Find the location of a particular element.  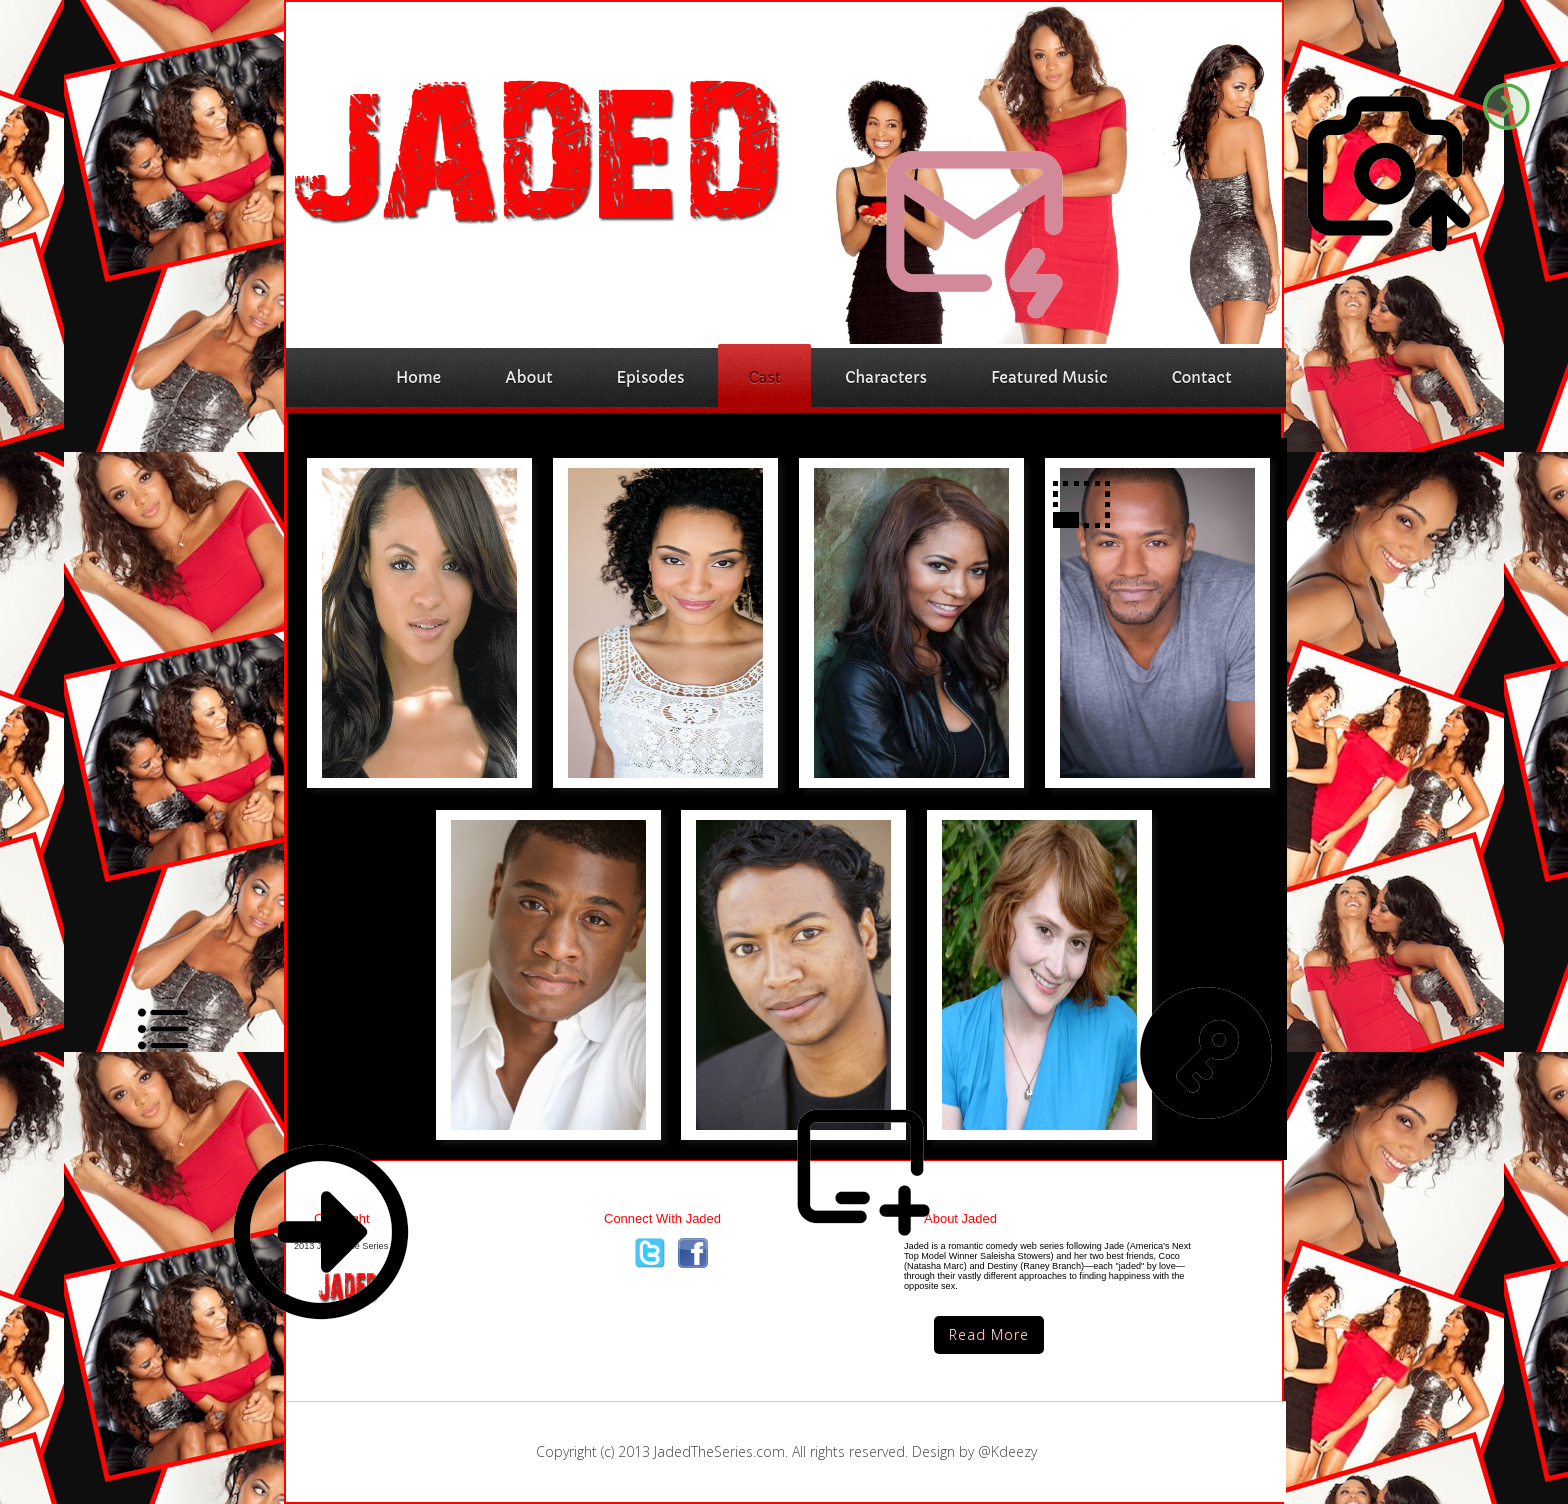

go to next item or screen is located at coordinates (1506, 106).